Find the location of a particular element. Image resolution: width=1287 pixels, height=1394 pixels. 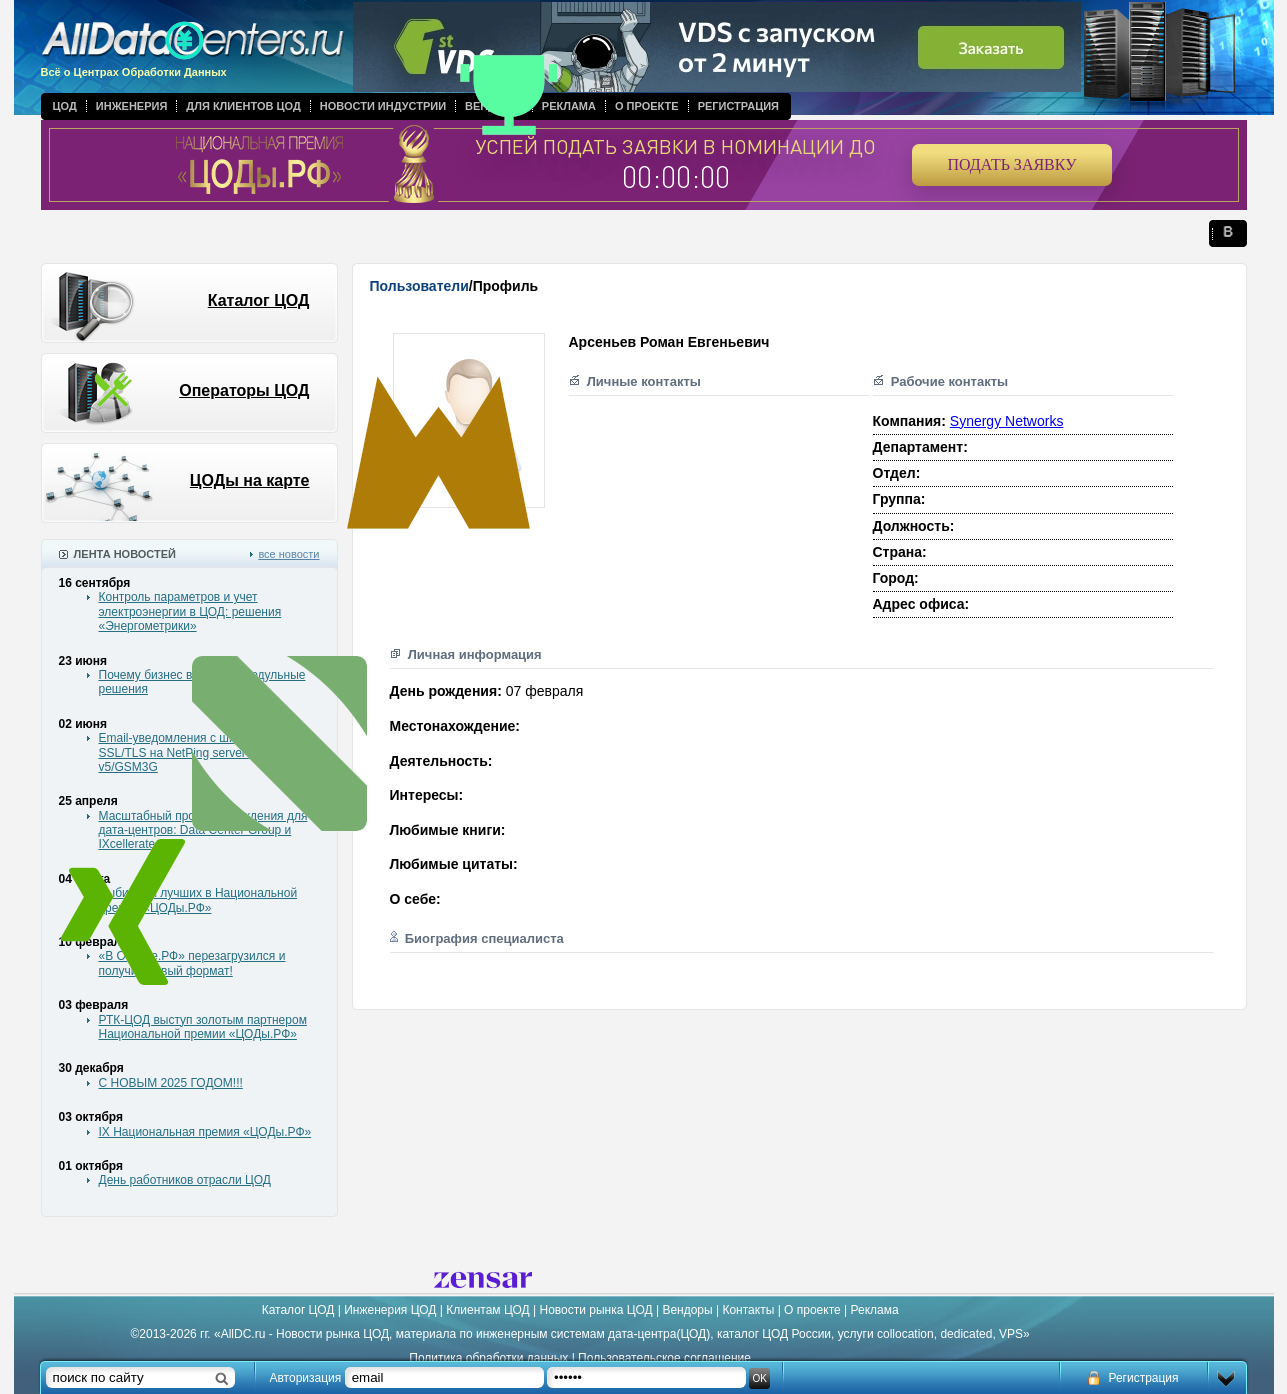

view achievements or awards is located at coordinates (509, 95).